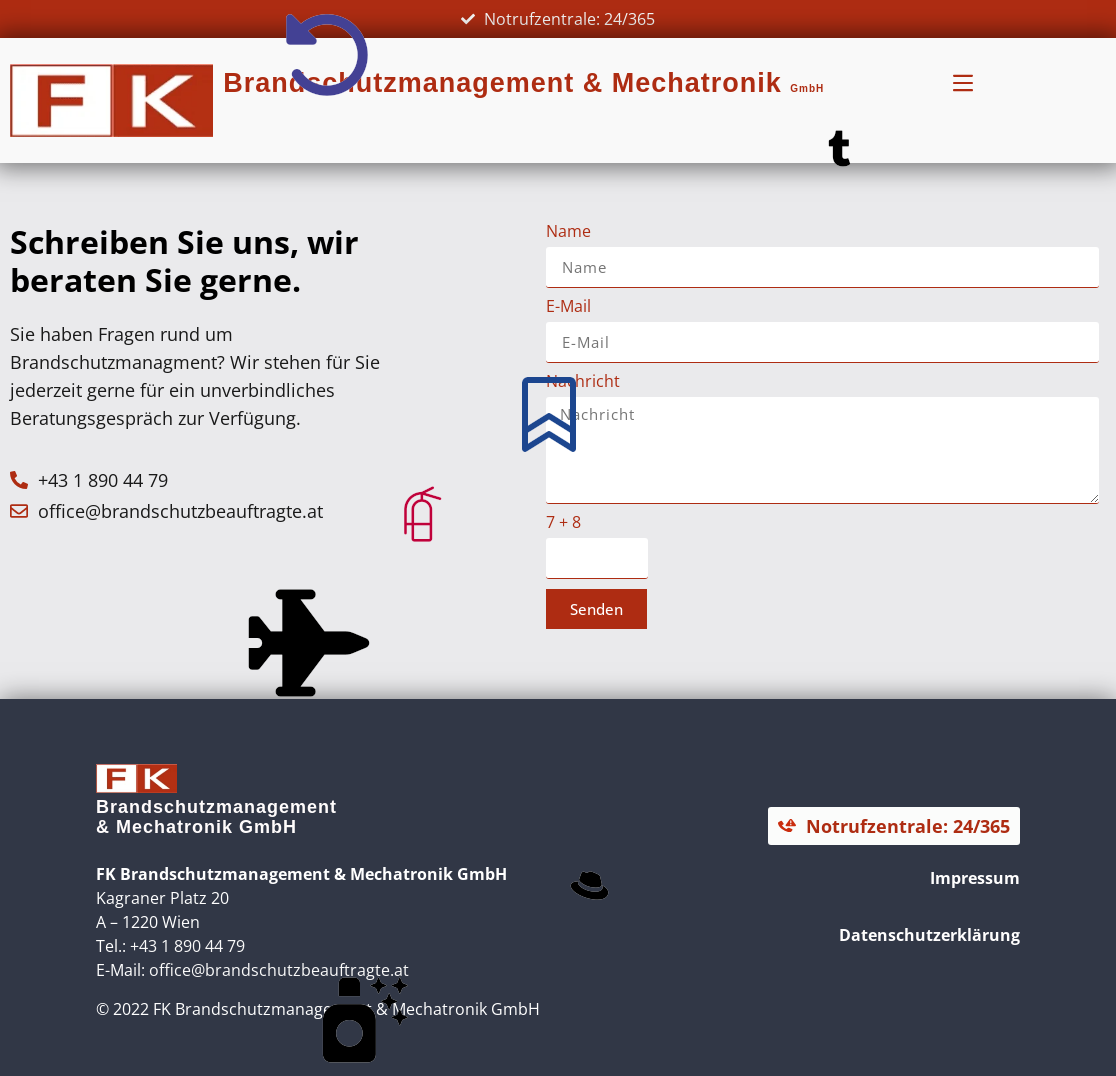 Image resolution: width=1116 pixels, height=1076 pixels. I want to click on access fire safety information, so click(420, 515).